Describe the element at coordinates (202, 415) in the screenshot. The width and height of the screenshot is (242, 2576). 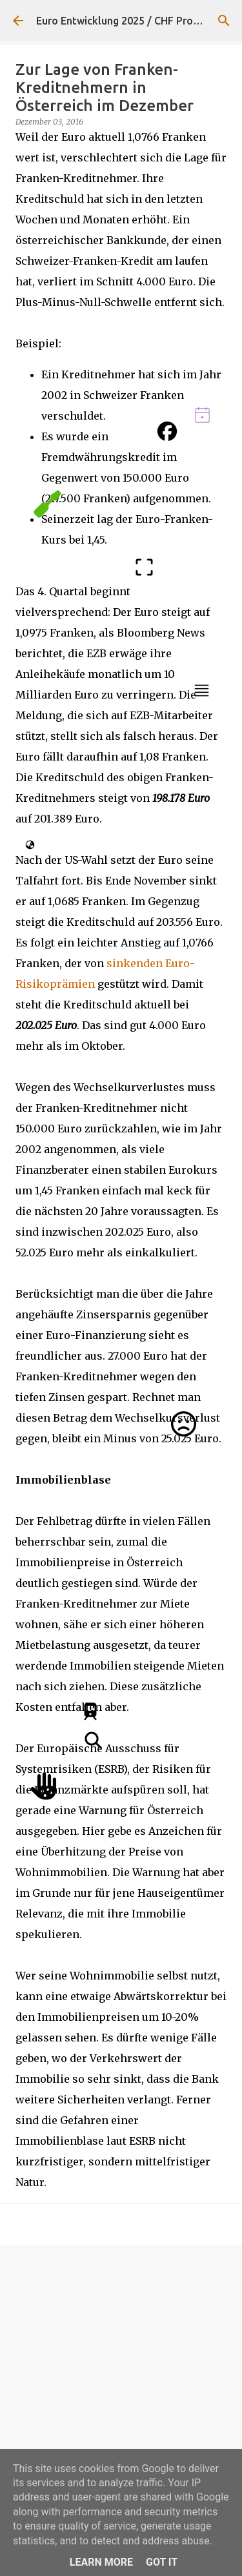
I see `indicates a calendar event or scheduled item` at that location.